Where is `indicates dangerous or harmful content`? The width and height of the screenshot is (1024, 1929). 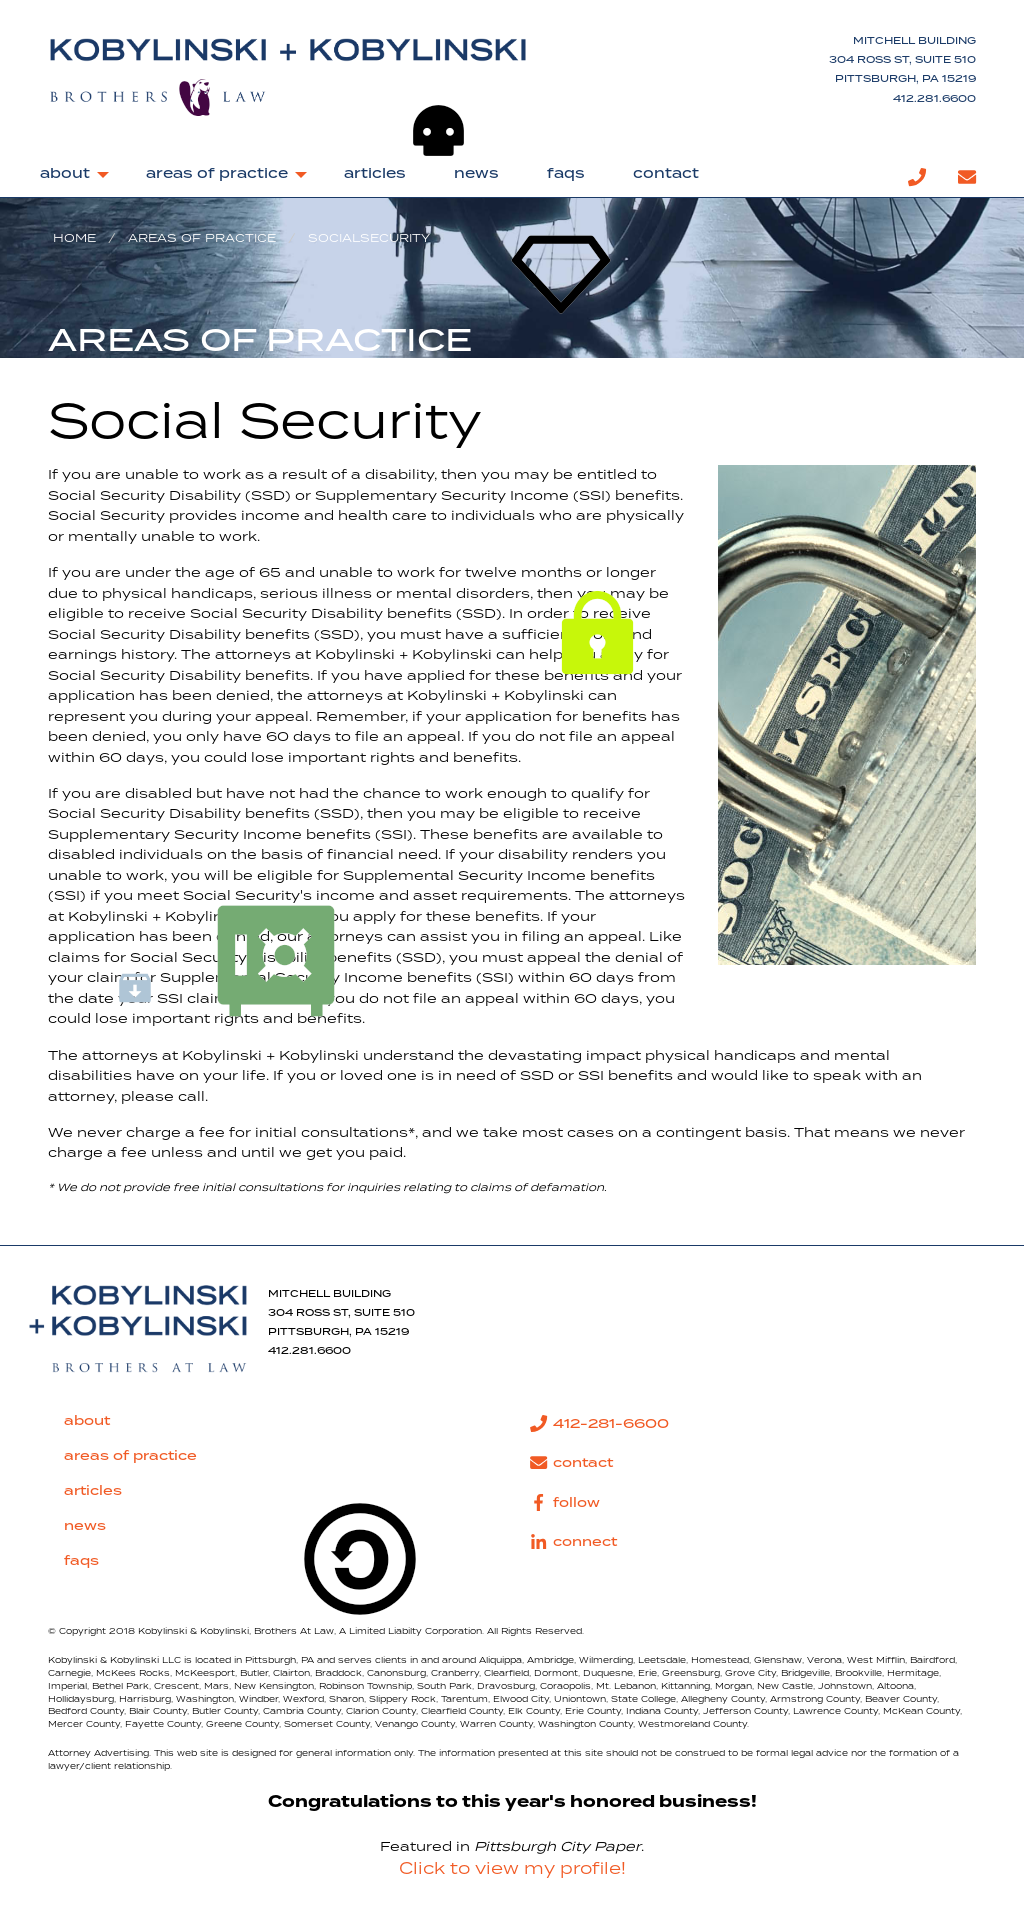
indicates dangerous or harmful content is located at coordinates (438, 130).